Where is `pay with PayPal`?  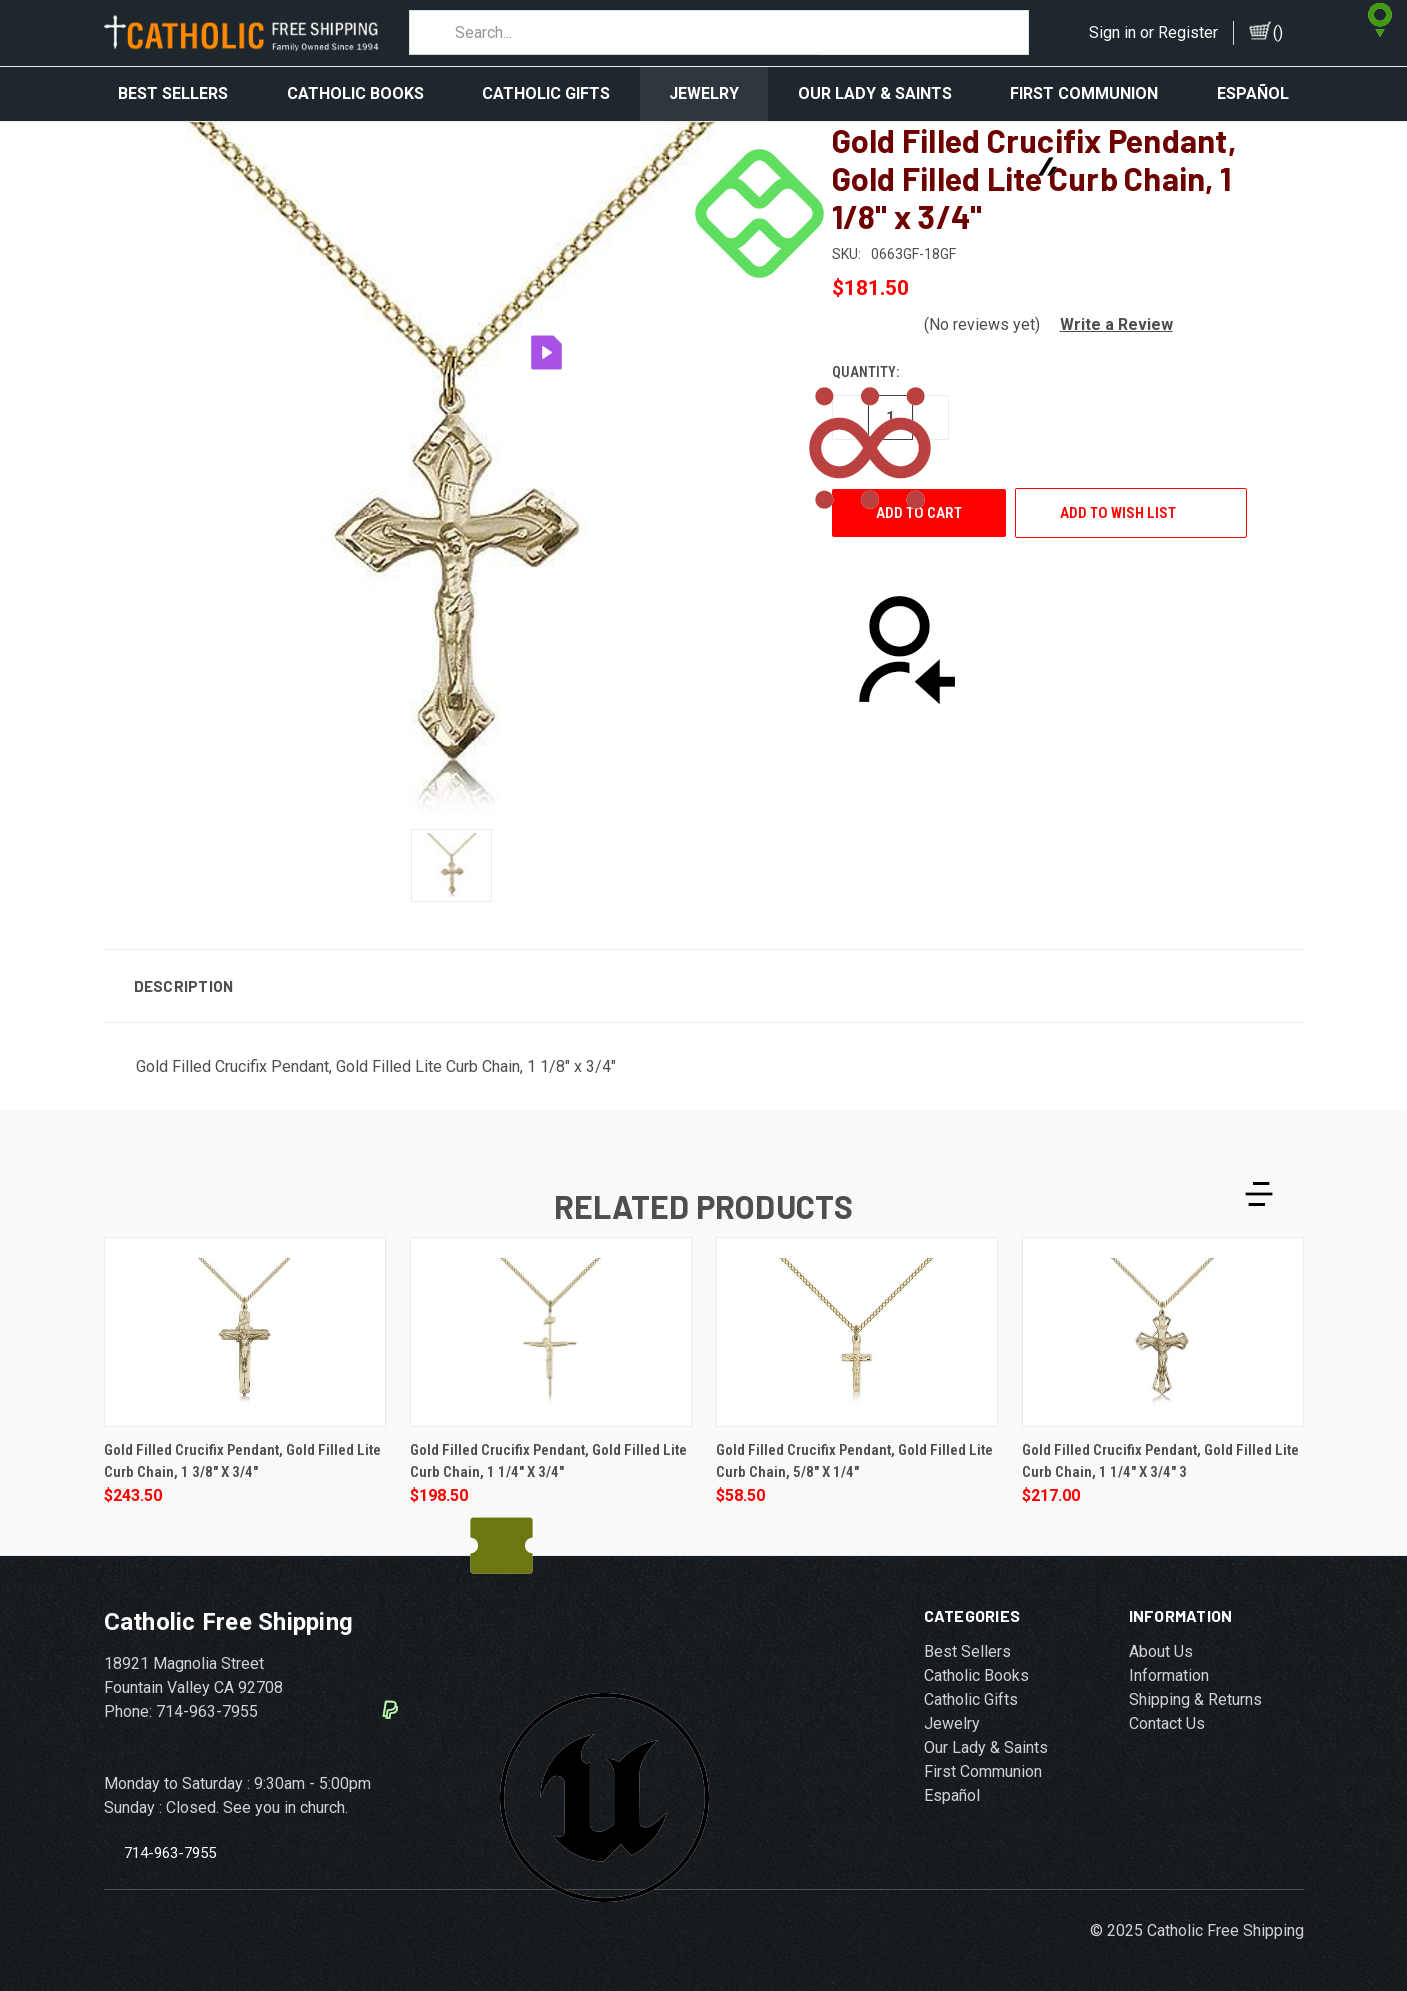 pay with PayPal is located at coordinates (390, 1709).